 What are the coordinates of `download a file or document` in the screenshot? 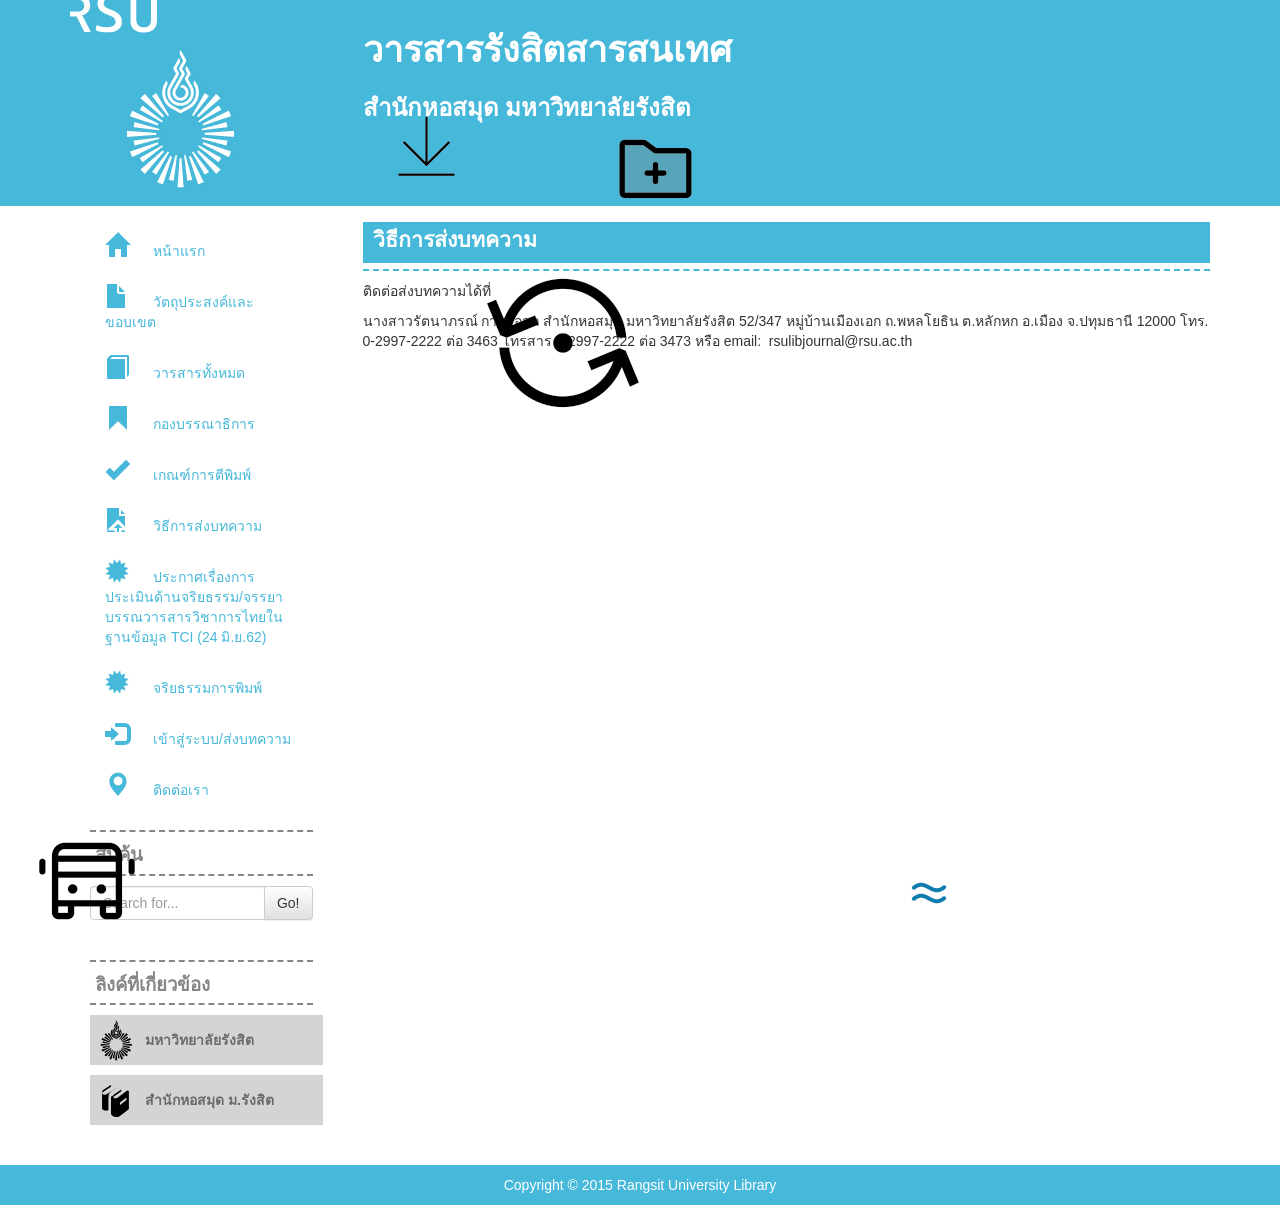 It's located at (426, 147).